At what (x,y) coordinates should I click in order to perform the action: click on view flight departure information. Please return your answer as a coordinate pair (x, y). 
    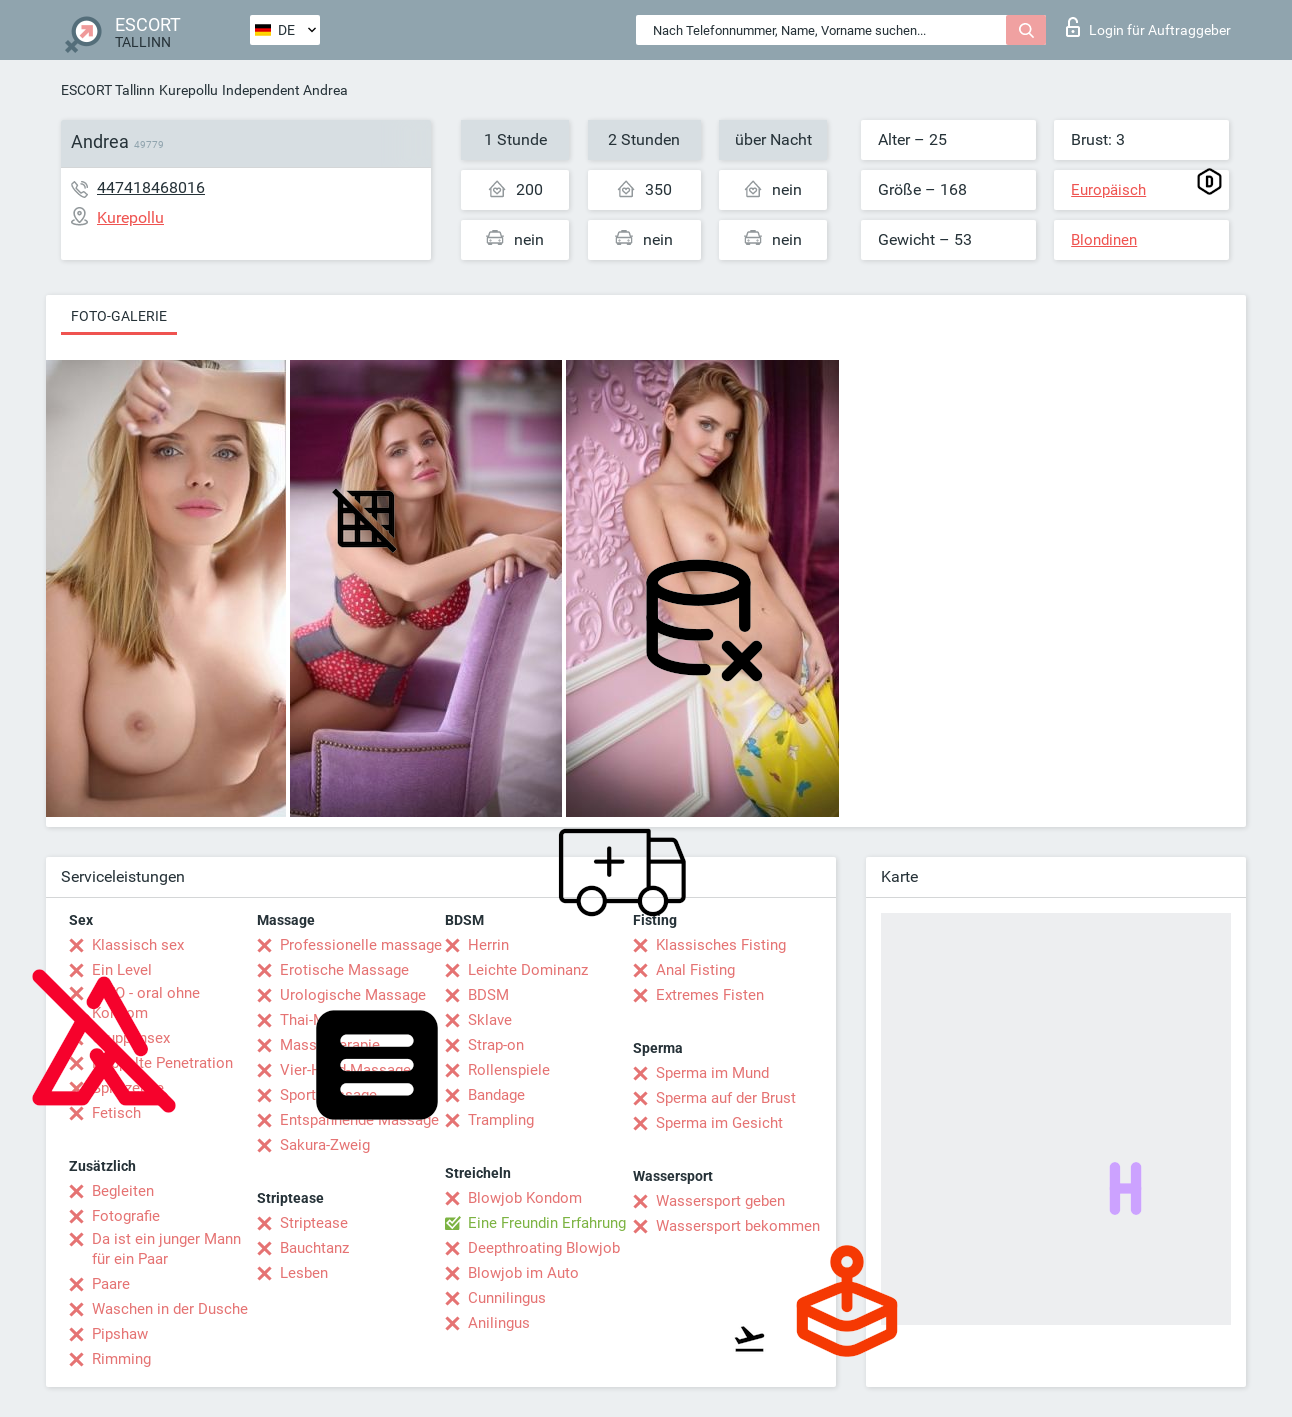
    Looking at the image, I should click on (749, 1338).